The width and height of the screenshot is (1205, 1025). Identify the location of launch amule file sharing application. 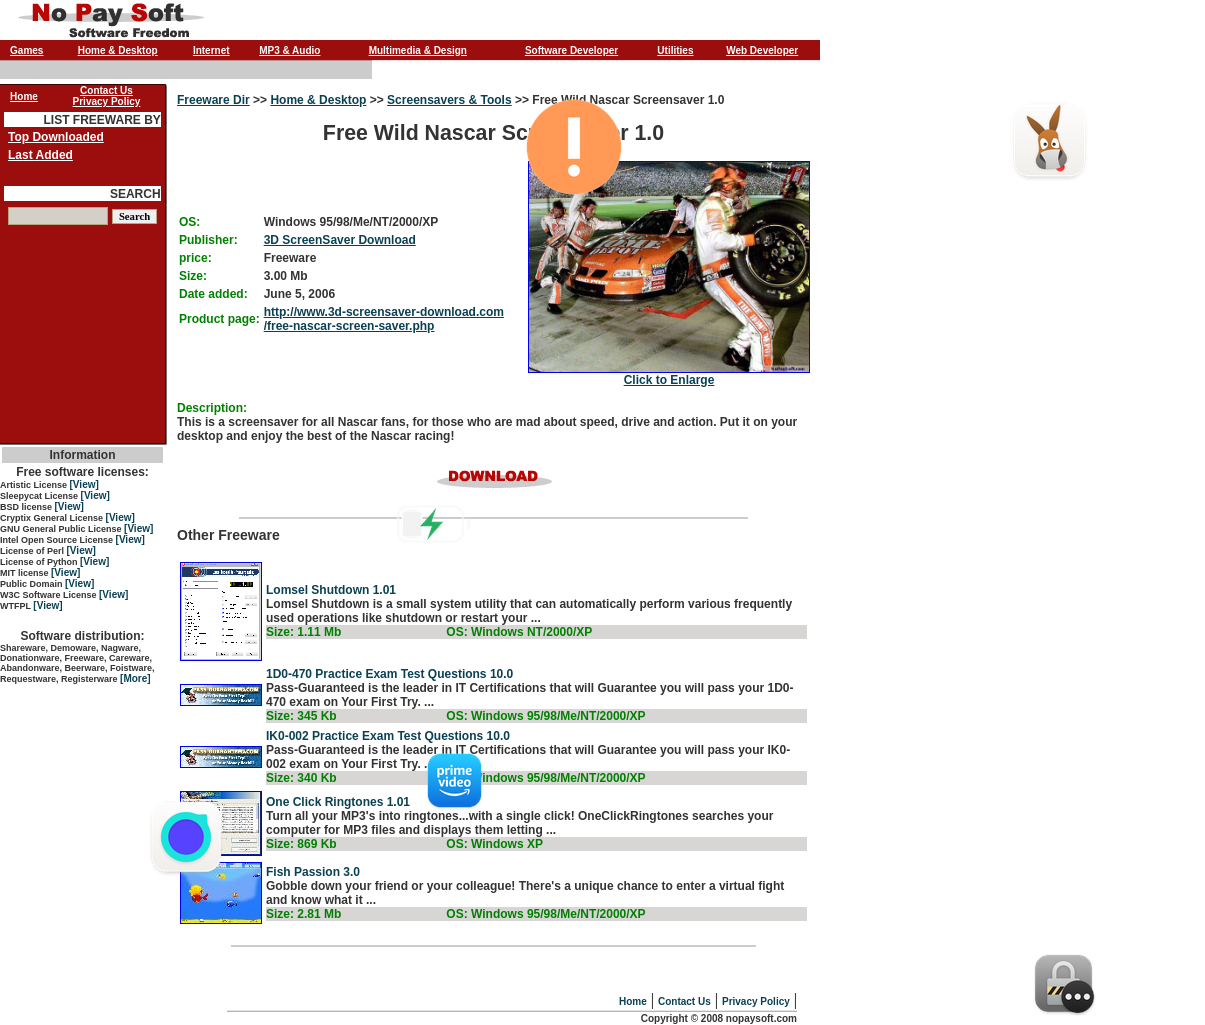
(1049, 140).